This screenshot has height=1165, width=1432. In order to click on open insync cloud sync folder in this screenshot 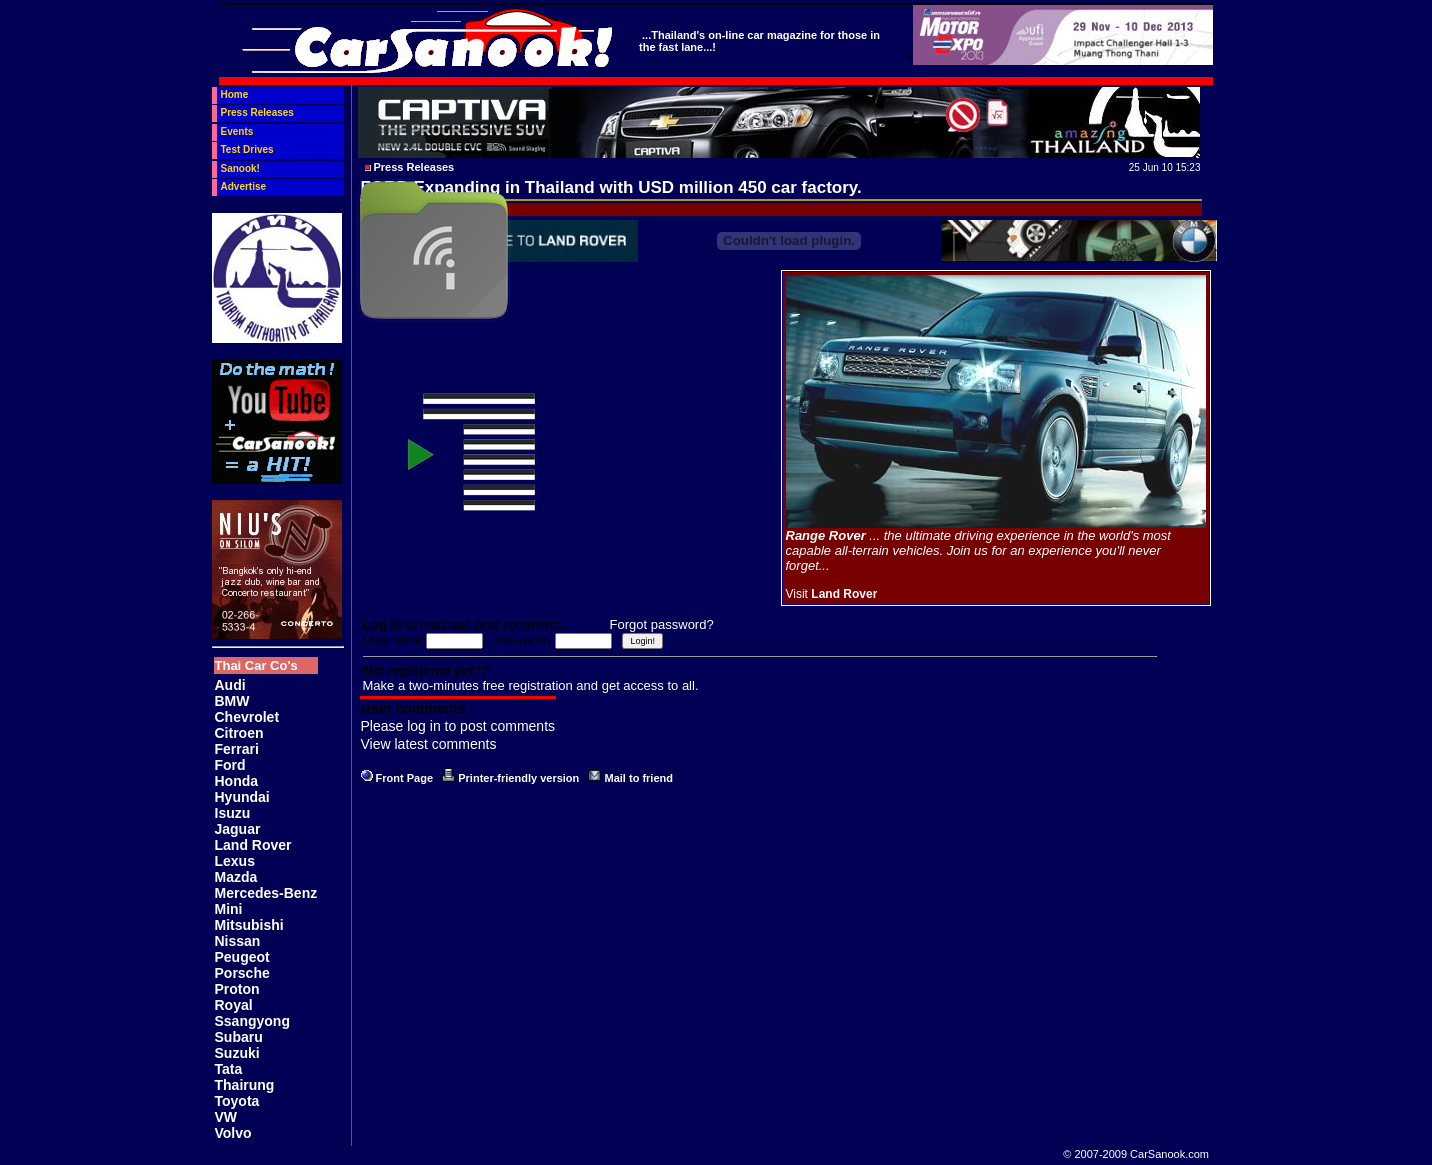, I will do `click(434, 250)`.